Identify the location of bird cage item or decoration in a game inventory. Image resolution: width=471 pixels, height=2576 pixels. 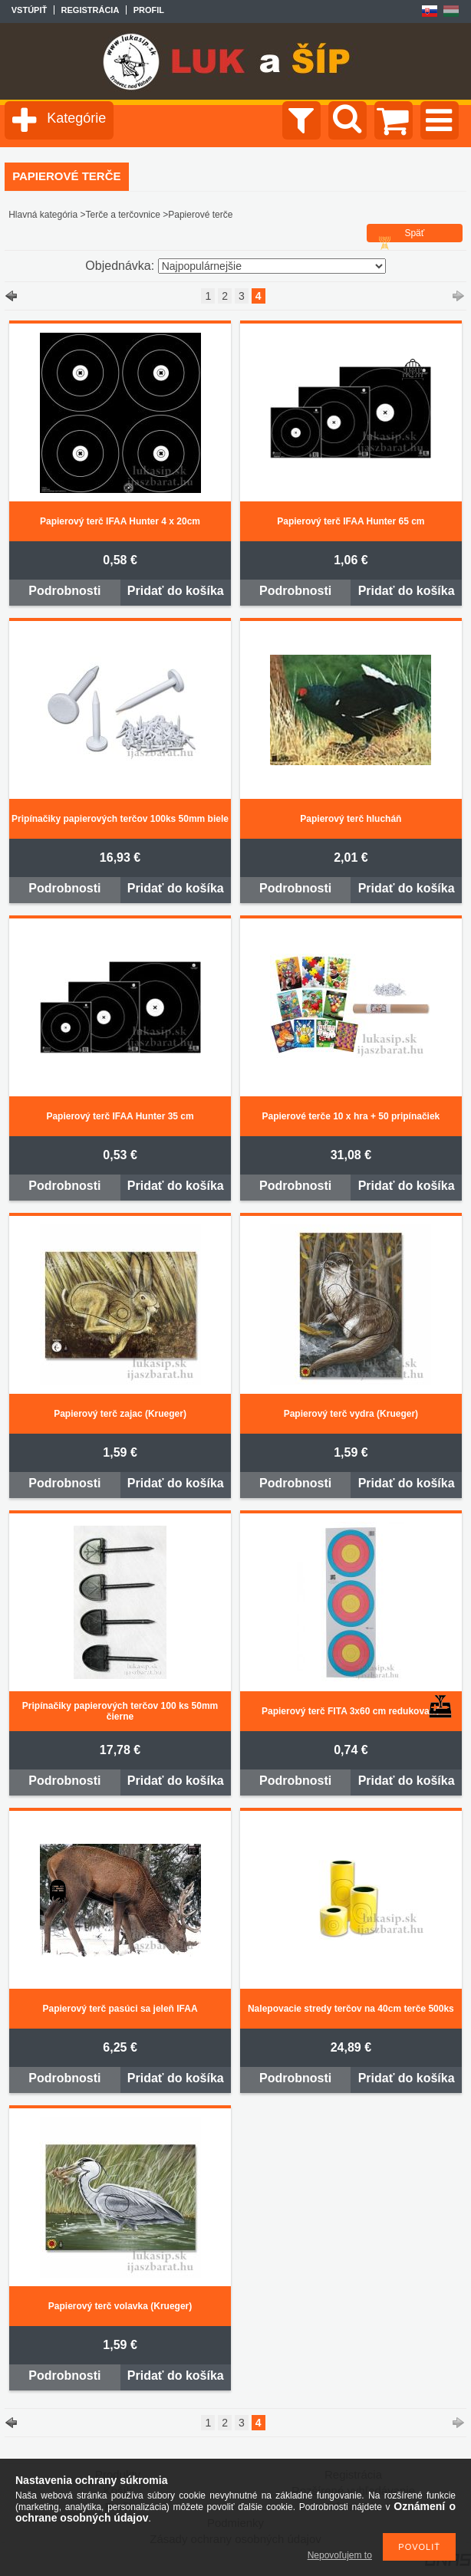
(413, 370).